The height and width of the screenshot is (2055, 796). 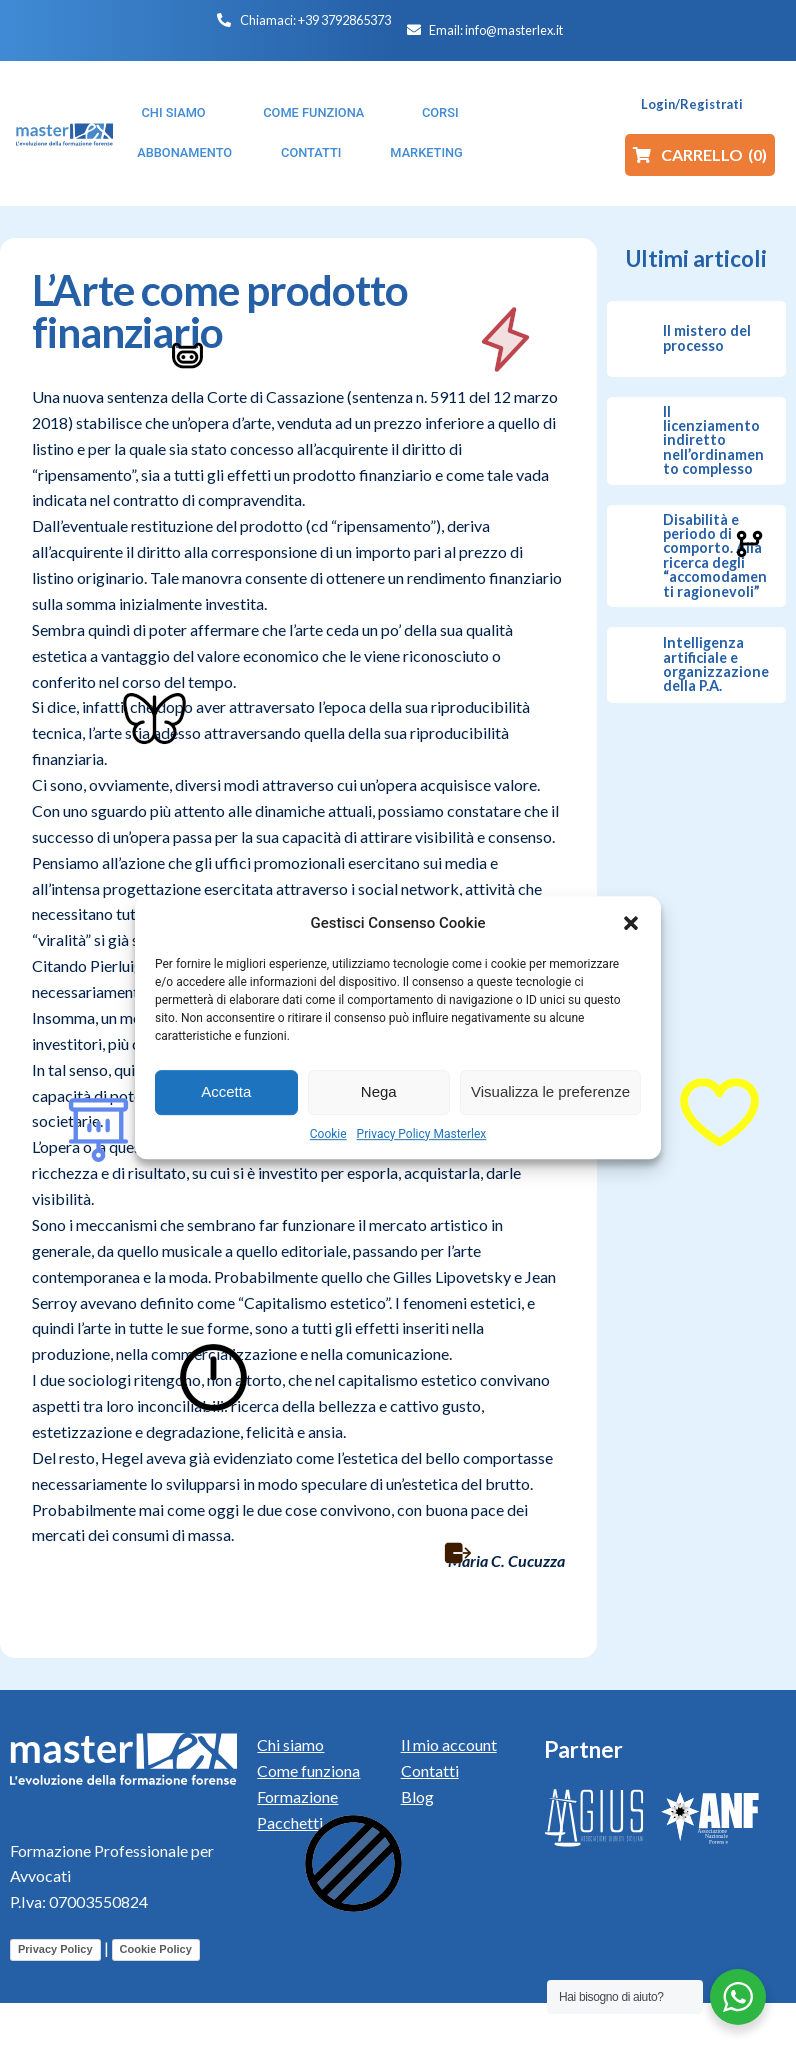 What do you see at coordinates (748, 544) in the screenshot?
I see `view repository branches` at bounding box center [748, 544].